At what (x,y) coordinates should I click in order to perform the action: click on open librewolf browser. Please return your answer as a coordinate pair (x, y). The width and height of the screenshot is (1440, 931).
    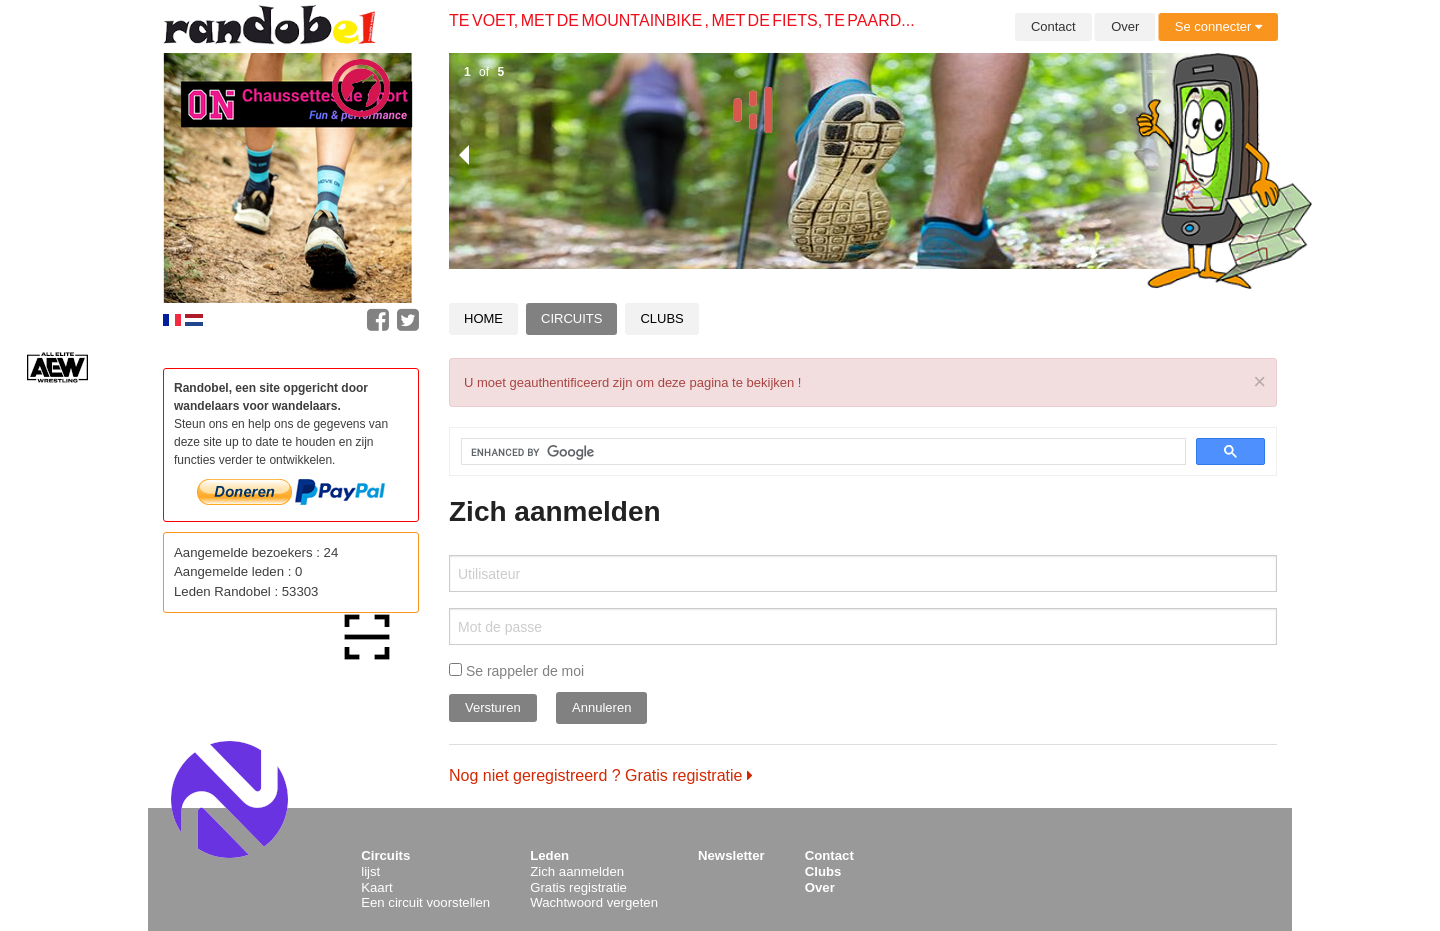
    Looking at the image, I should click on (361, 88).